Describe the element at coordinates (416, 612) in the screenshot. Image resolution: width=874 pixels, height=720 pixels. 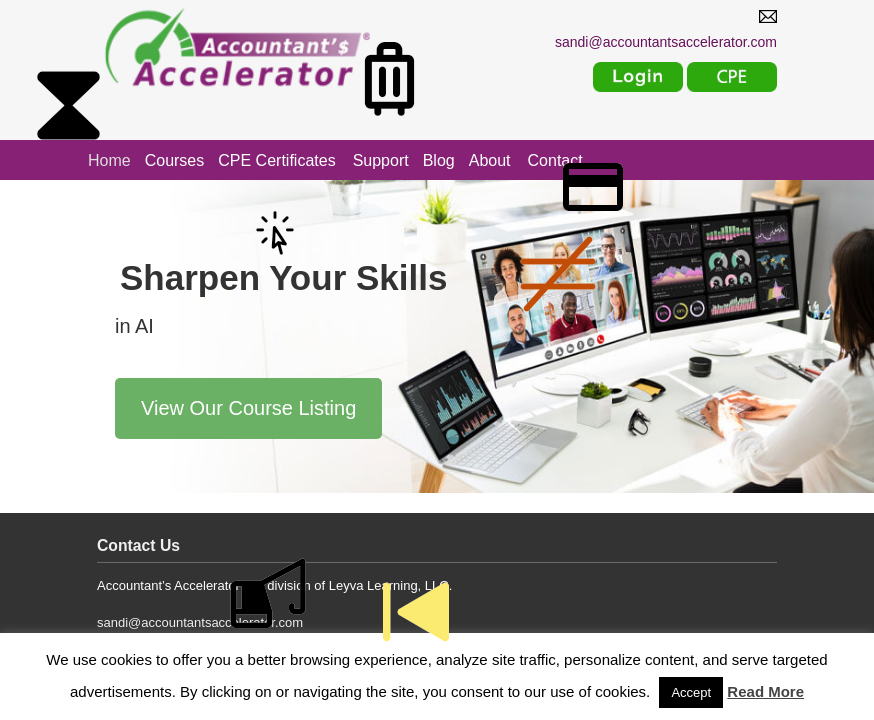
I see `skip to previous track` at that location.